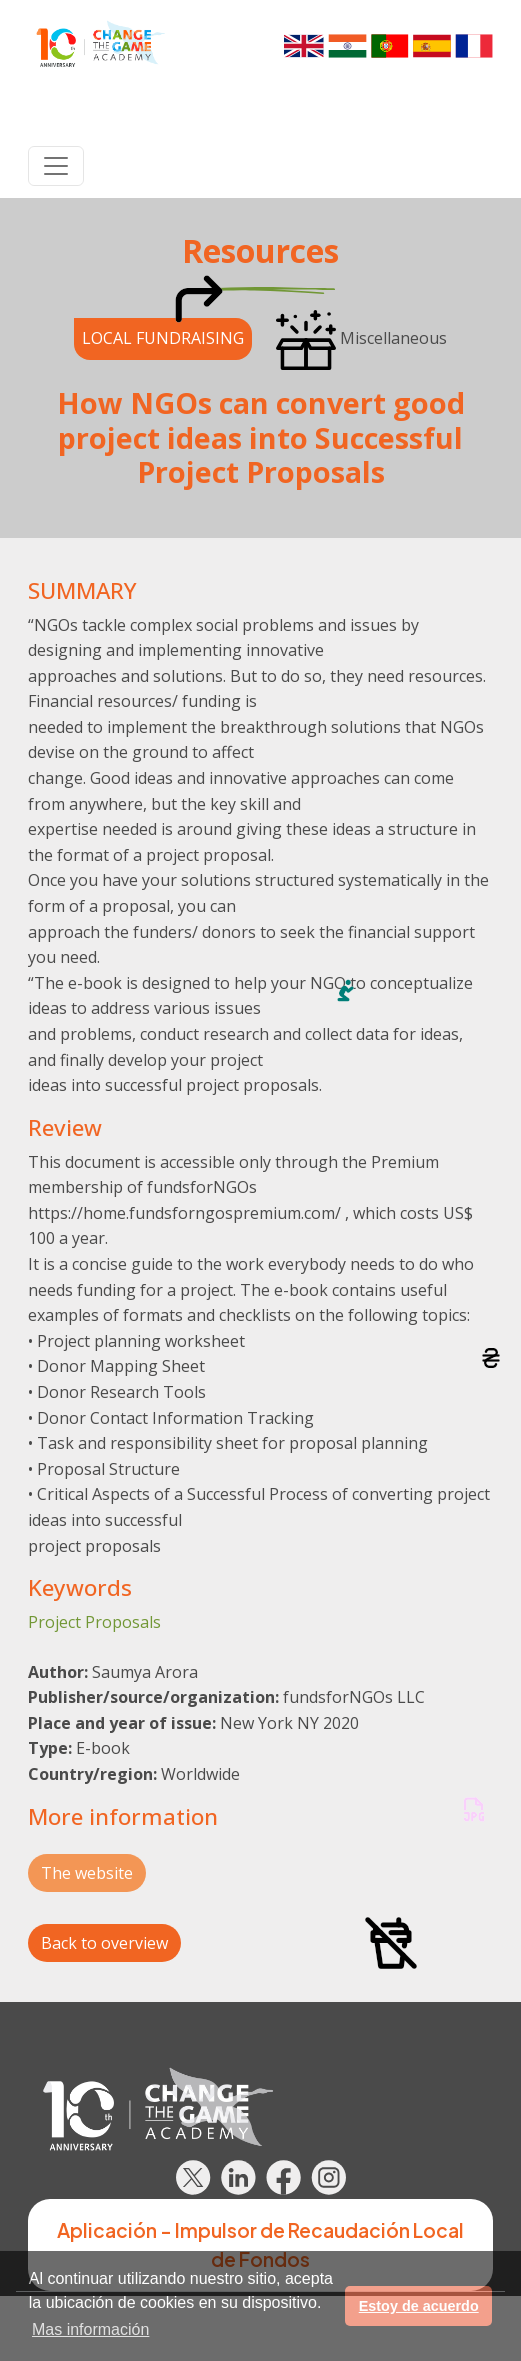 The height and width of the screenshot is (2361, 521). Describe the element at coordinates (345, 990) in the screenshot. I see `access prayer or meditation features` at that location.